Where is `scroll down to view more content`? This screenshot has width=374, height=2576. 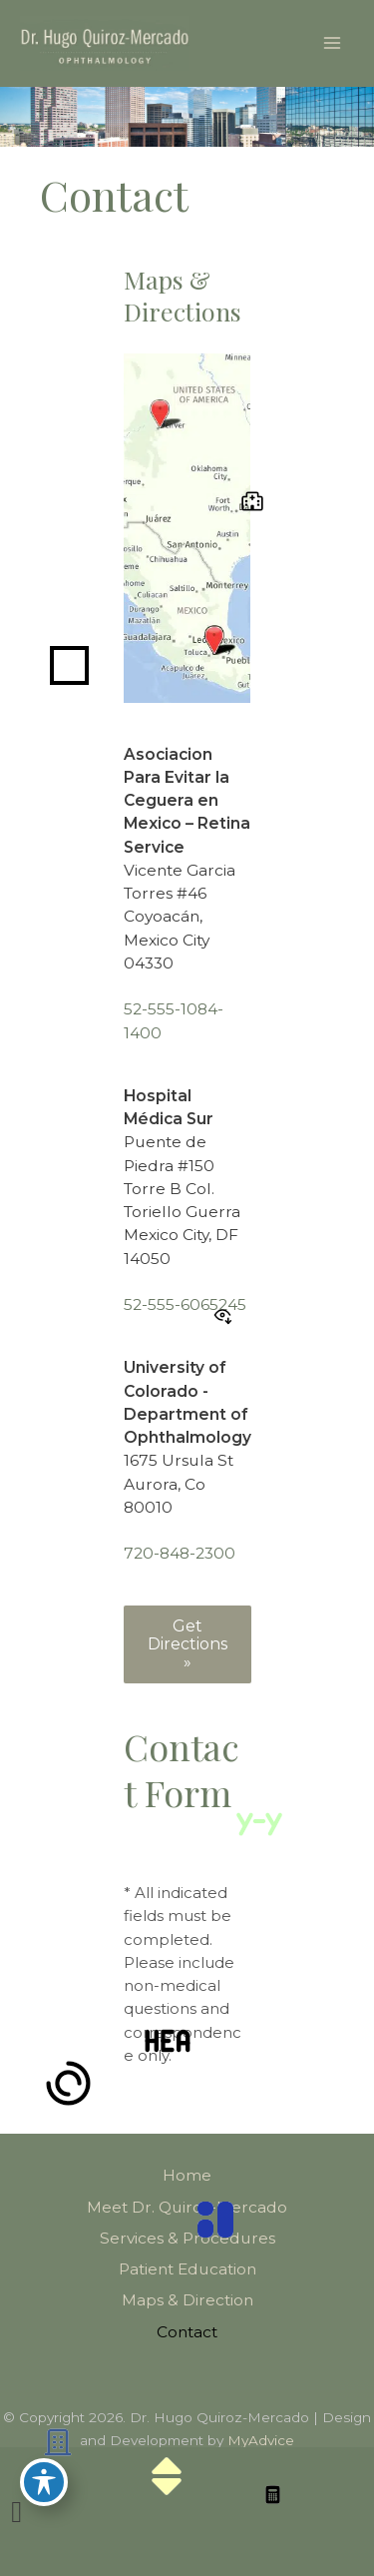
scroll down to view more content is located at coordinates (222, 1315).